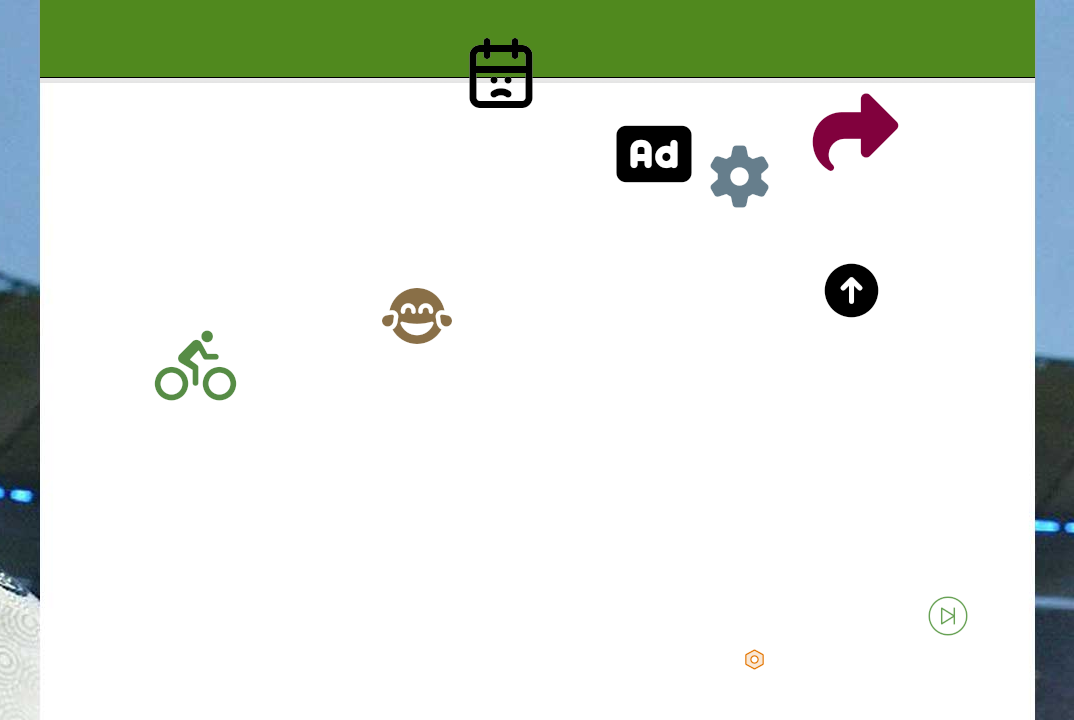 The image size is (1074, 720). Describe the element at coordinates (501, 73) in the screenshot. I see `no events scheduled for this date` at that location.